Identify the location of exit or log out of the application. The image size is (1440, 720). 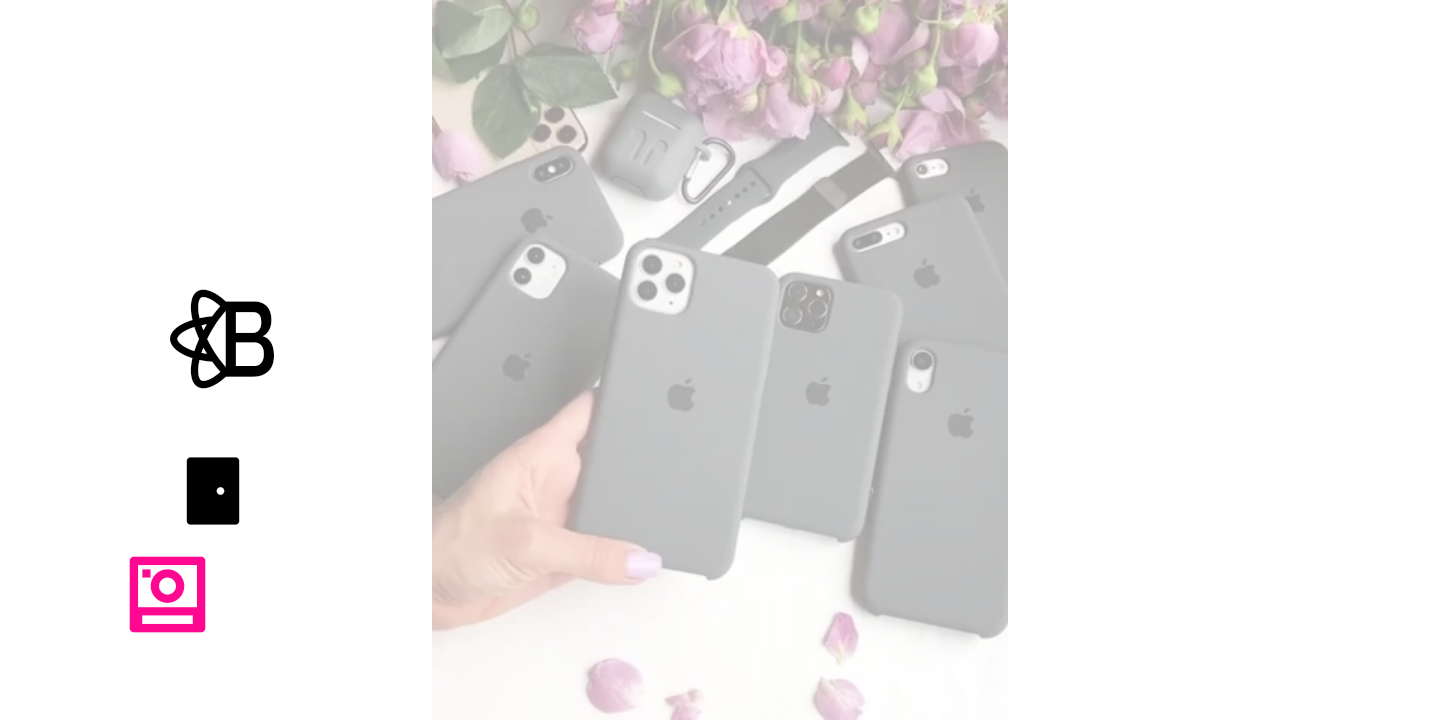
(213, 491).